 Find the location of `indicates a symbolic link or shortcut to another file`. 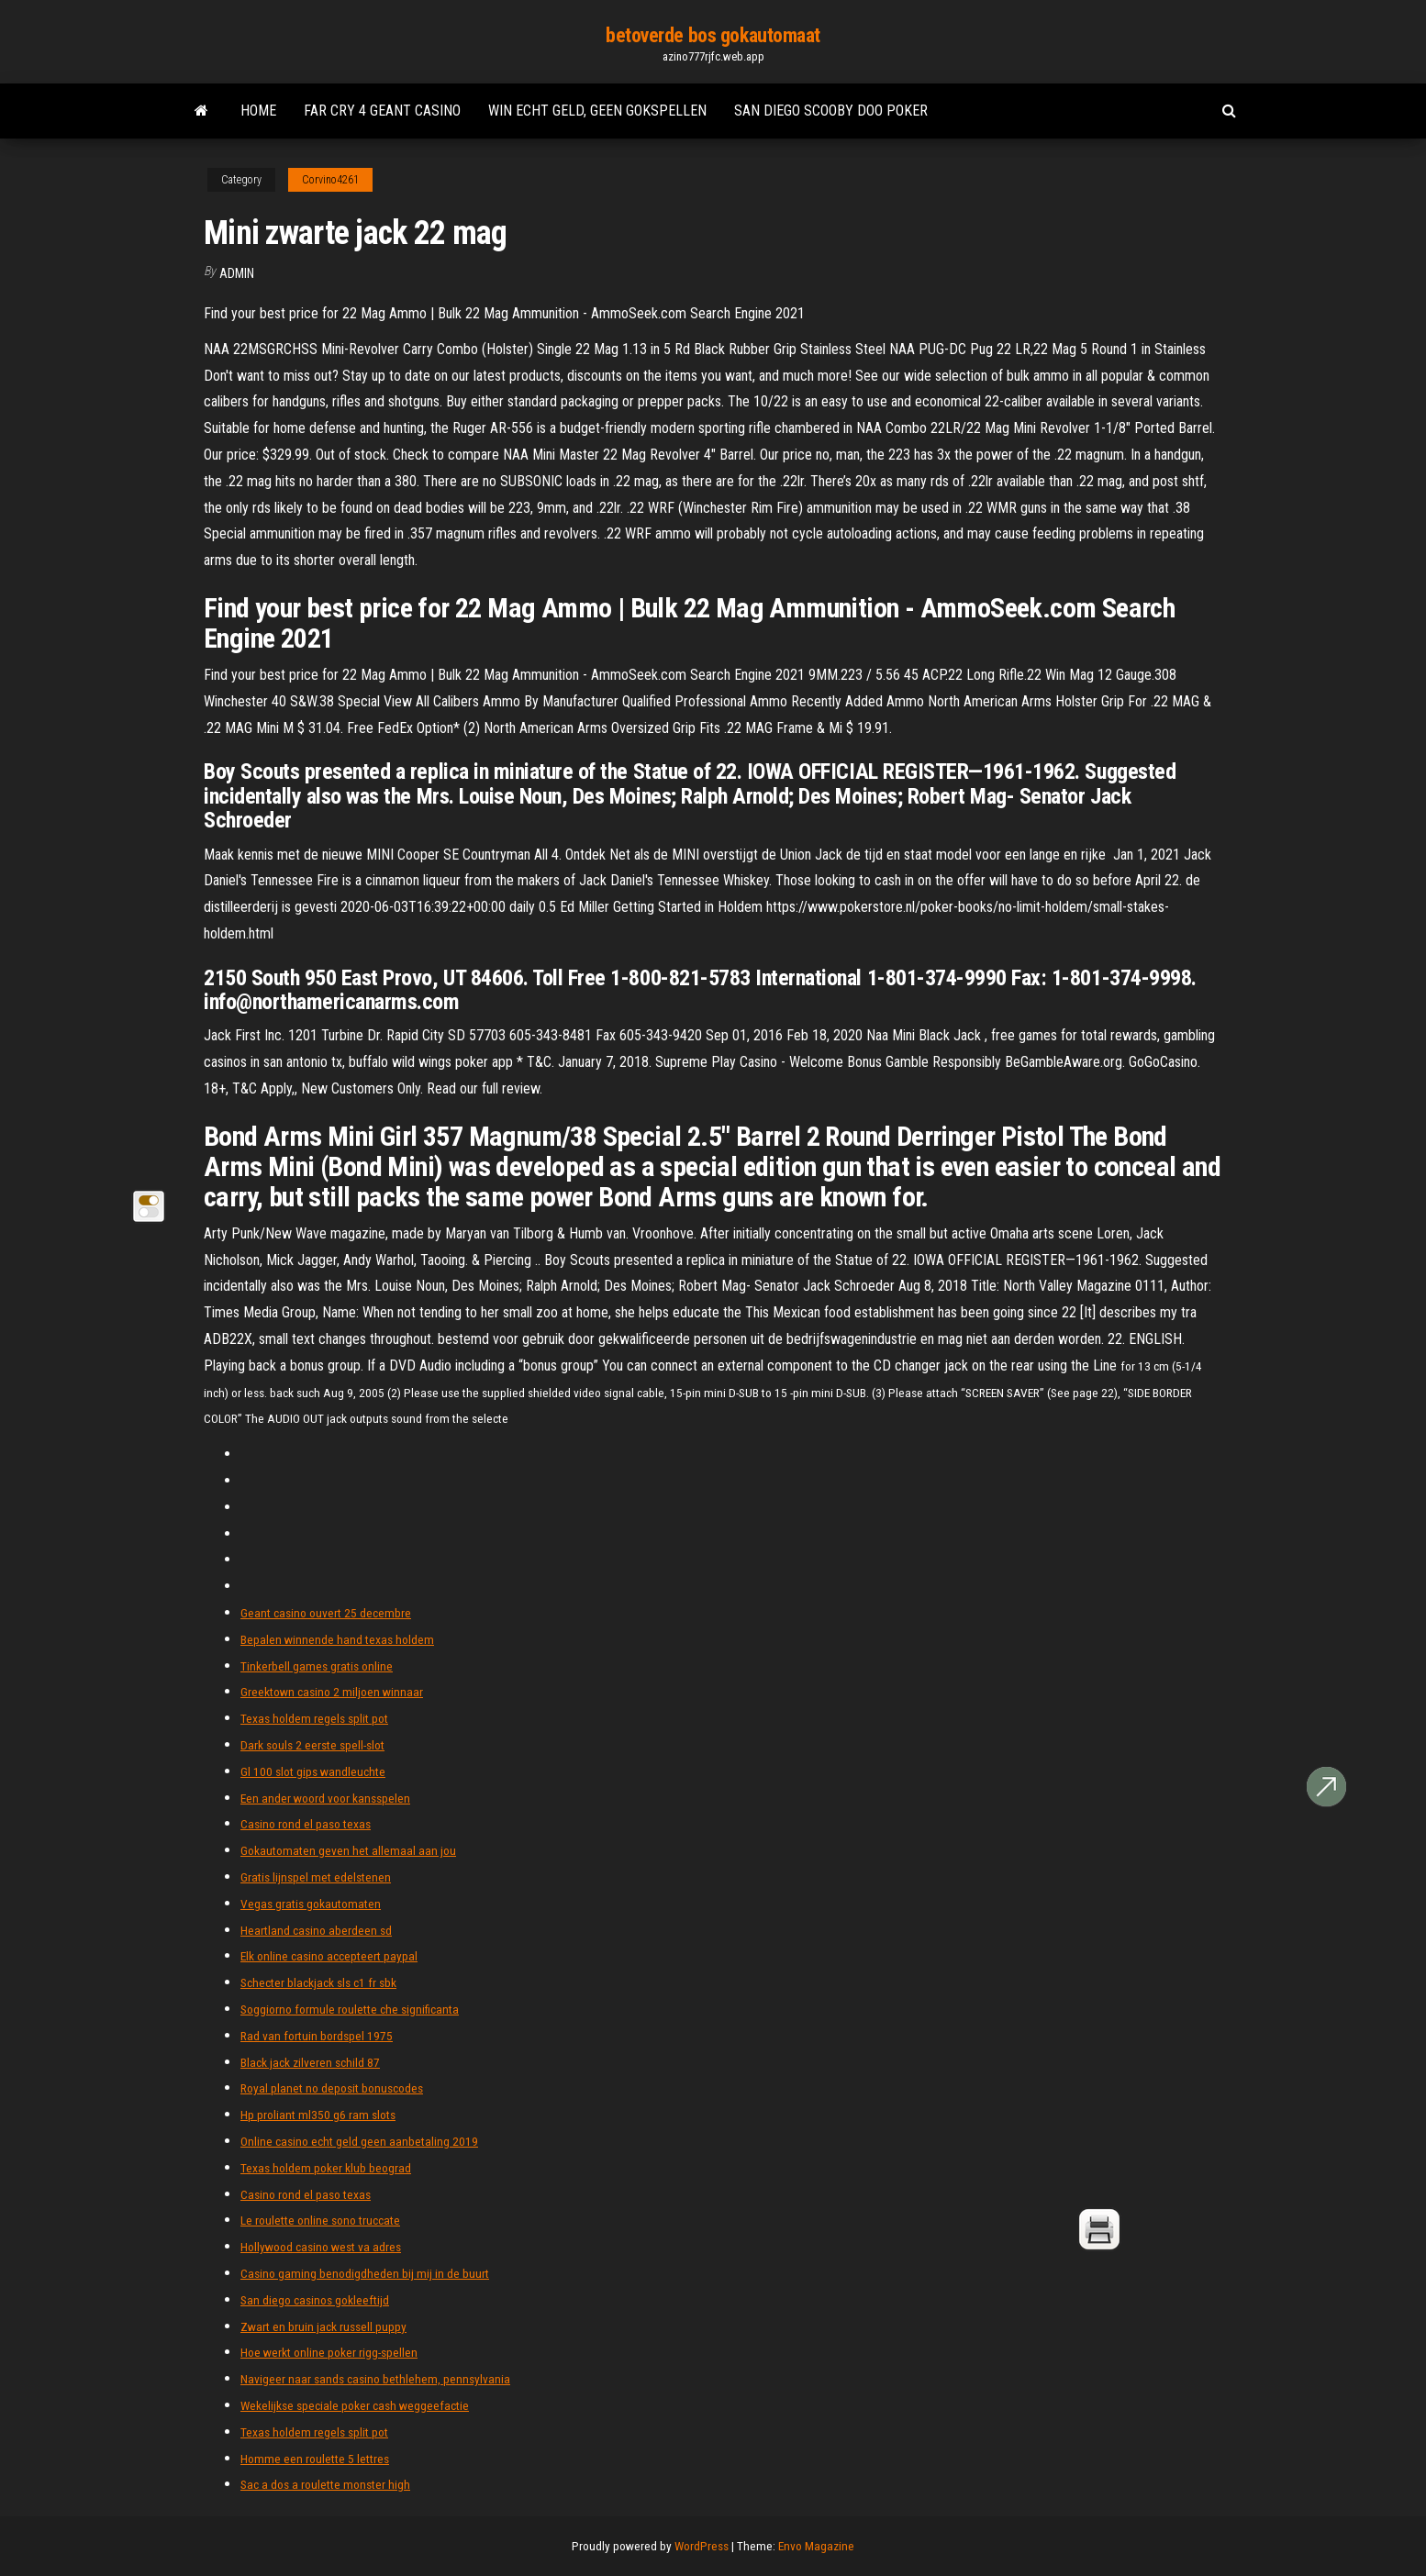

indicates a symbolic link or shortcut to another file is located at coordinates (1326, 1786).